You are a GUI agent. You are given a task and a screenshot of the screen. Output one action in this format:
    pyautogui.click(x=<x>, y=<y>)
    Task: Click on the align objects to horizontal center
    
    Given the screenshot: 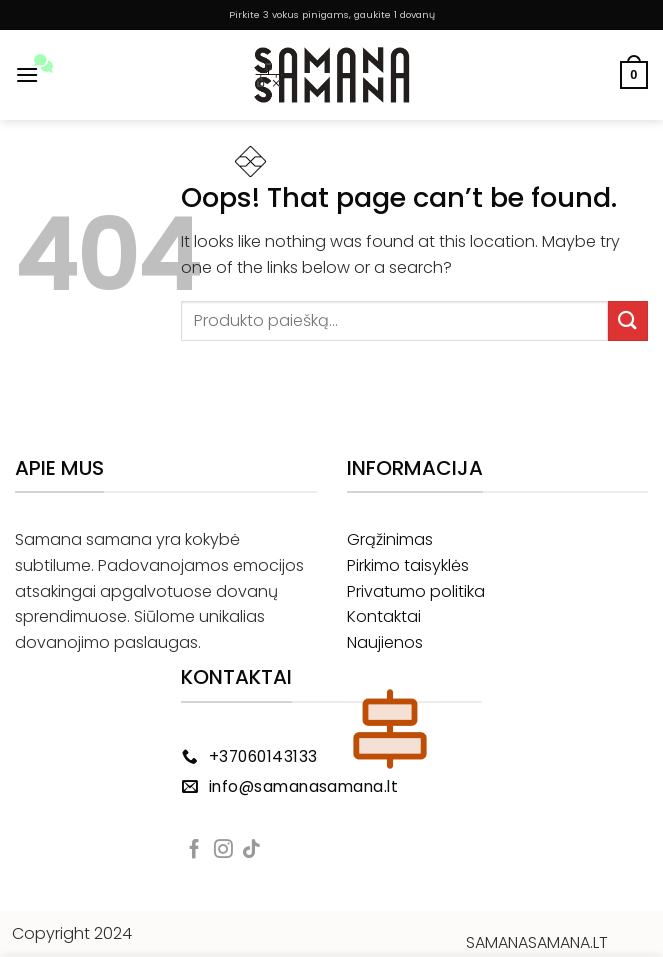 What is the action you would take?
    pyautogui.click(x=390, y=729)
    